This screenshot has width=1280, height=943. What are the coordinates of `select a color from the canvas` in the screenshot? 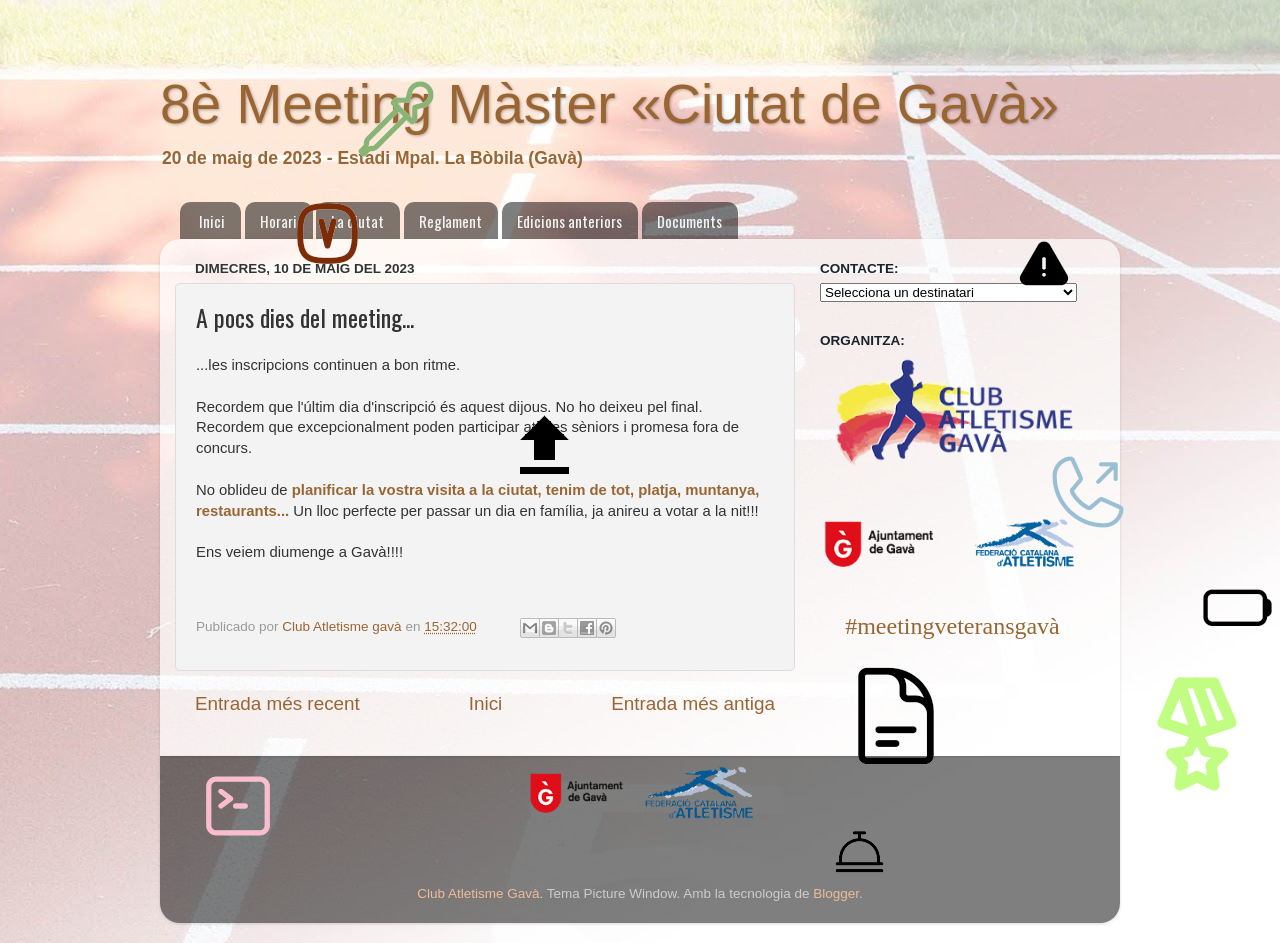 It's located at (396, 119).